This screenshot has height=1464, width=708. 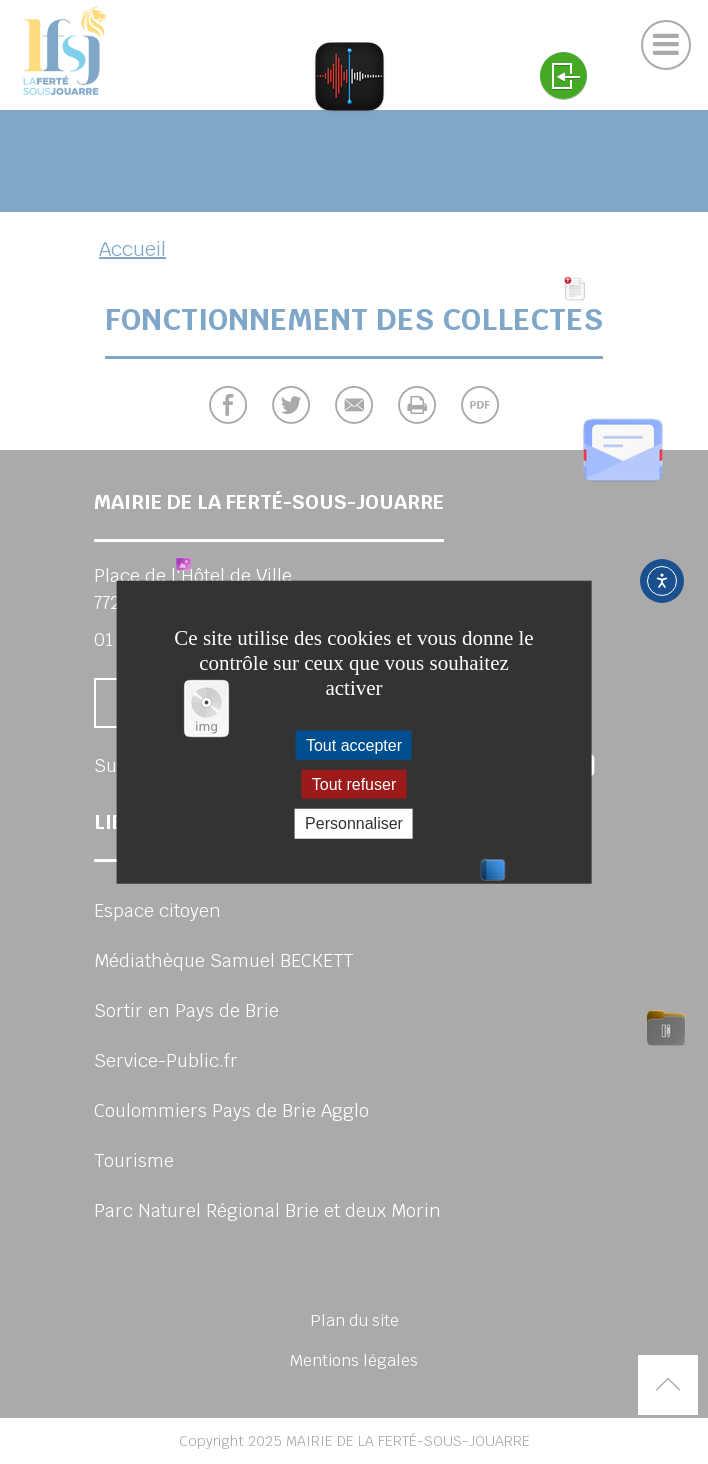 I want to click on access your desktop folder, so click(x=493, y=869).